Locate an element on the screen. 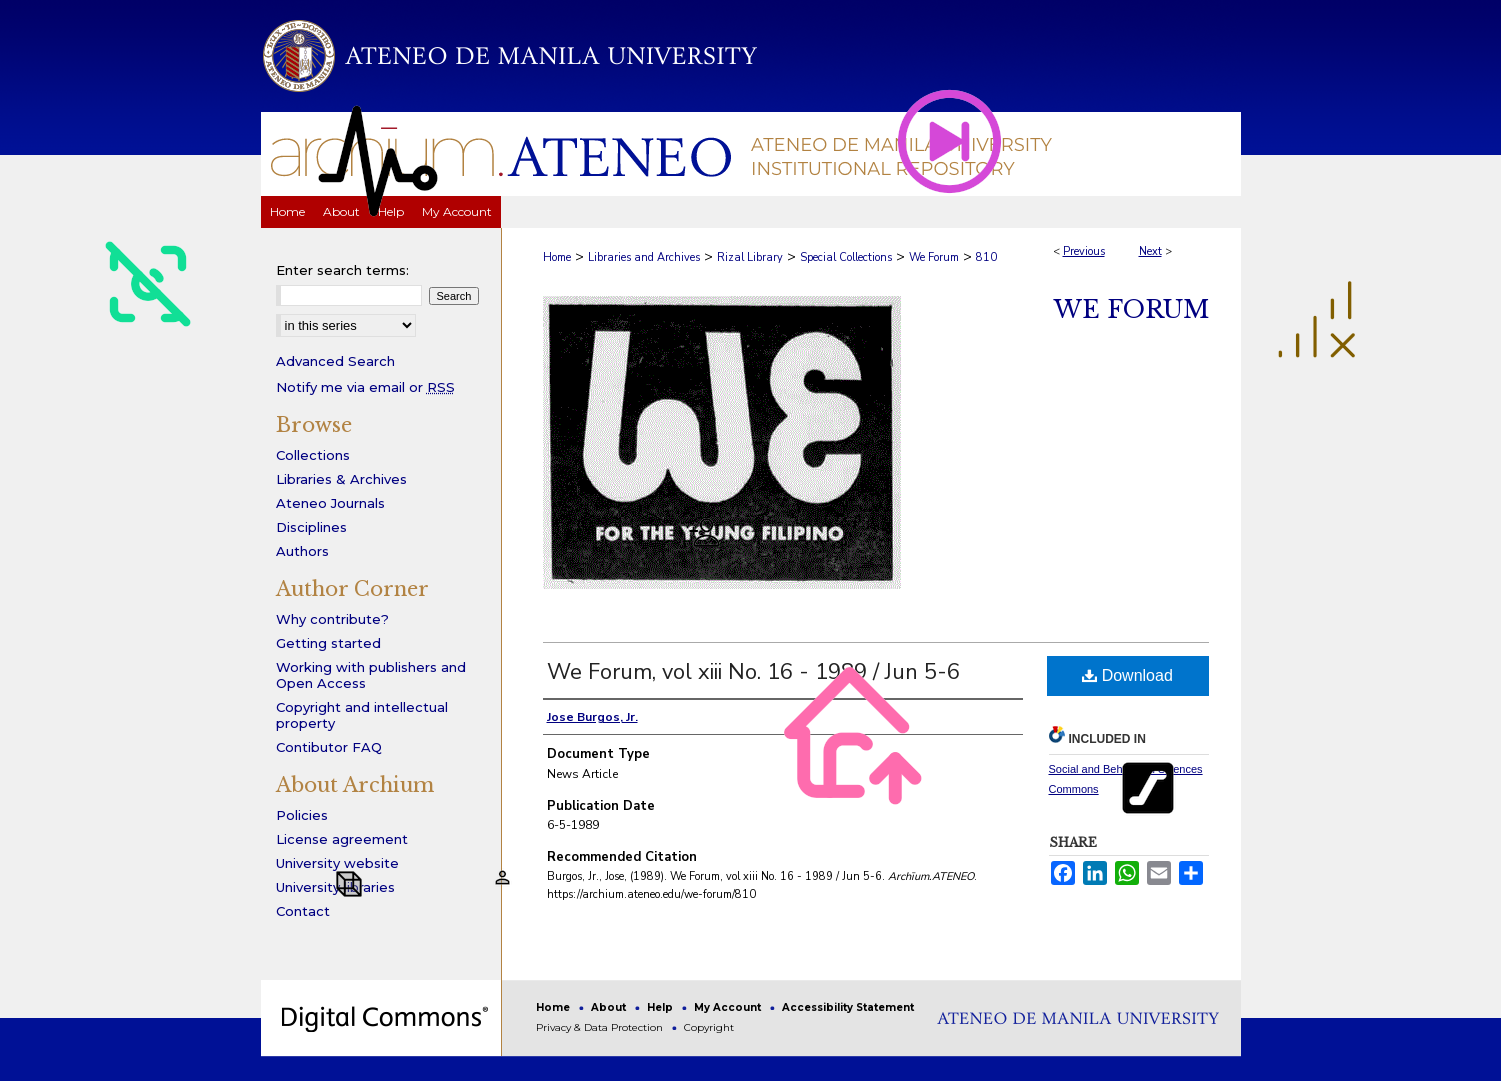 Image resolution: width=1501 pixels, height=1081 pixels. add a new contact is located at coordinates (704, 532).